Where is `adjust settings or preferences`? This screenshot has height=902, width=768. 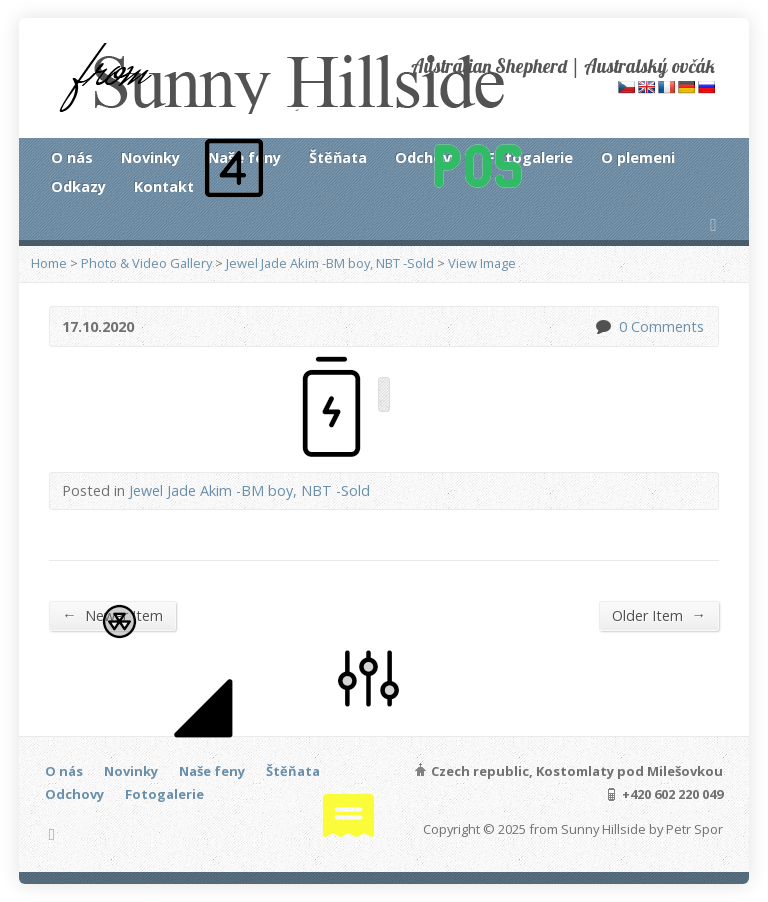
adjust settings or preferences is located at coordinates (368, 678).